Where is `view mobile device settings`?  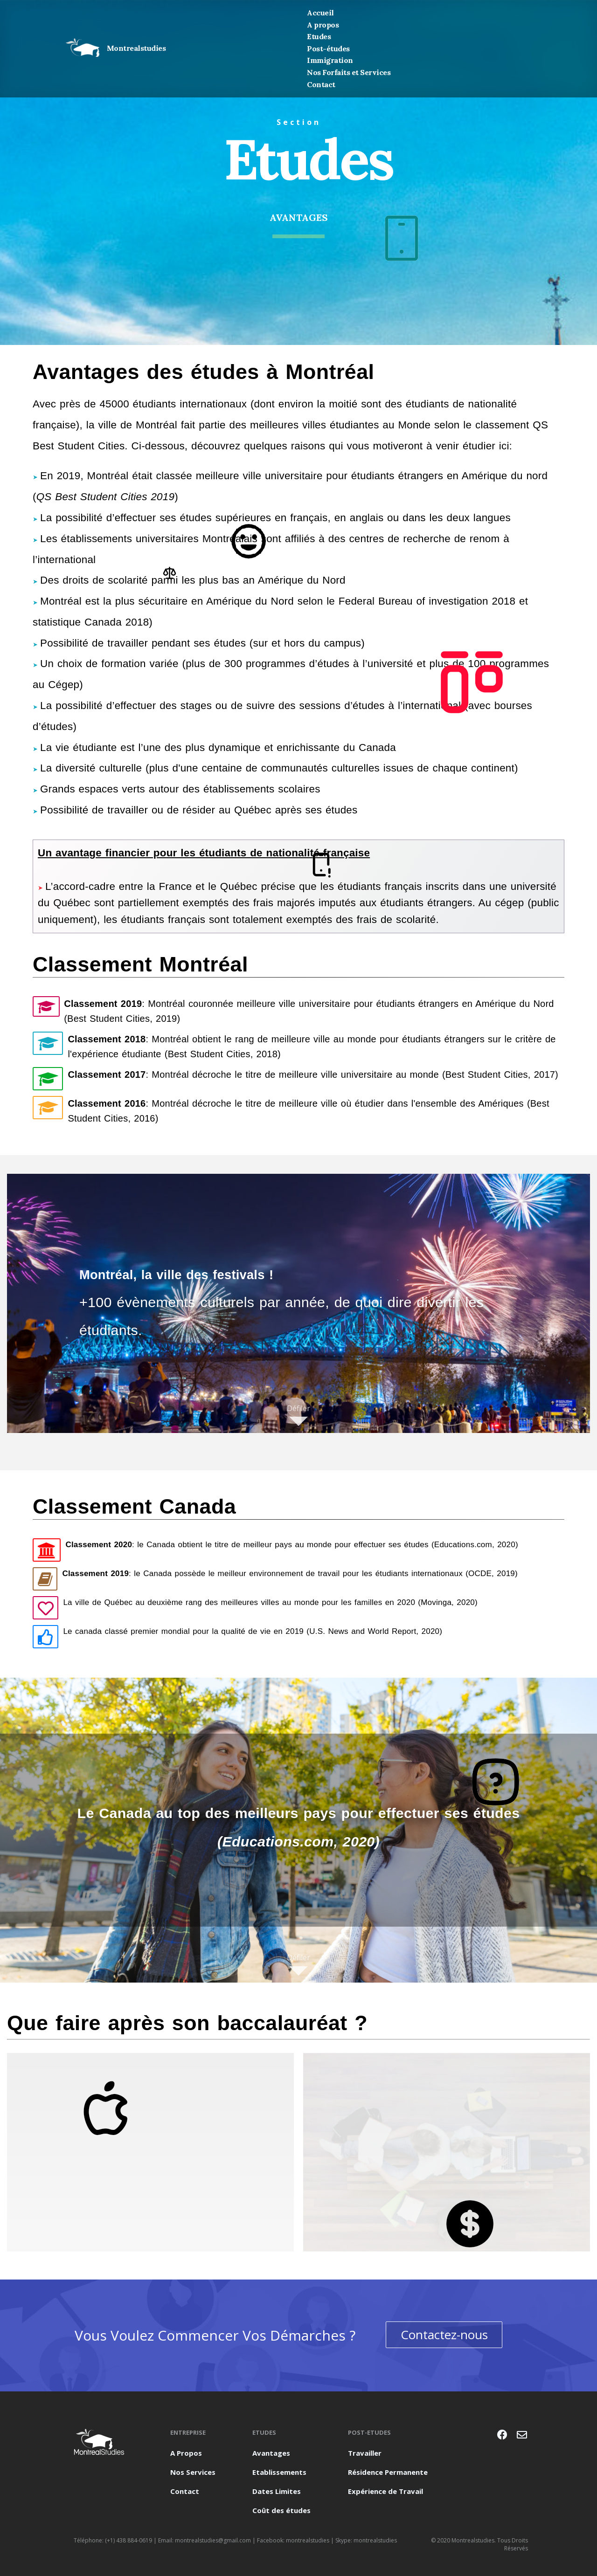
view mobile device settings is located at coordinates (402, 238).